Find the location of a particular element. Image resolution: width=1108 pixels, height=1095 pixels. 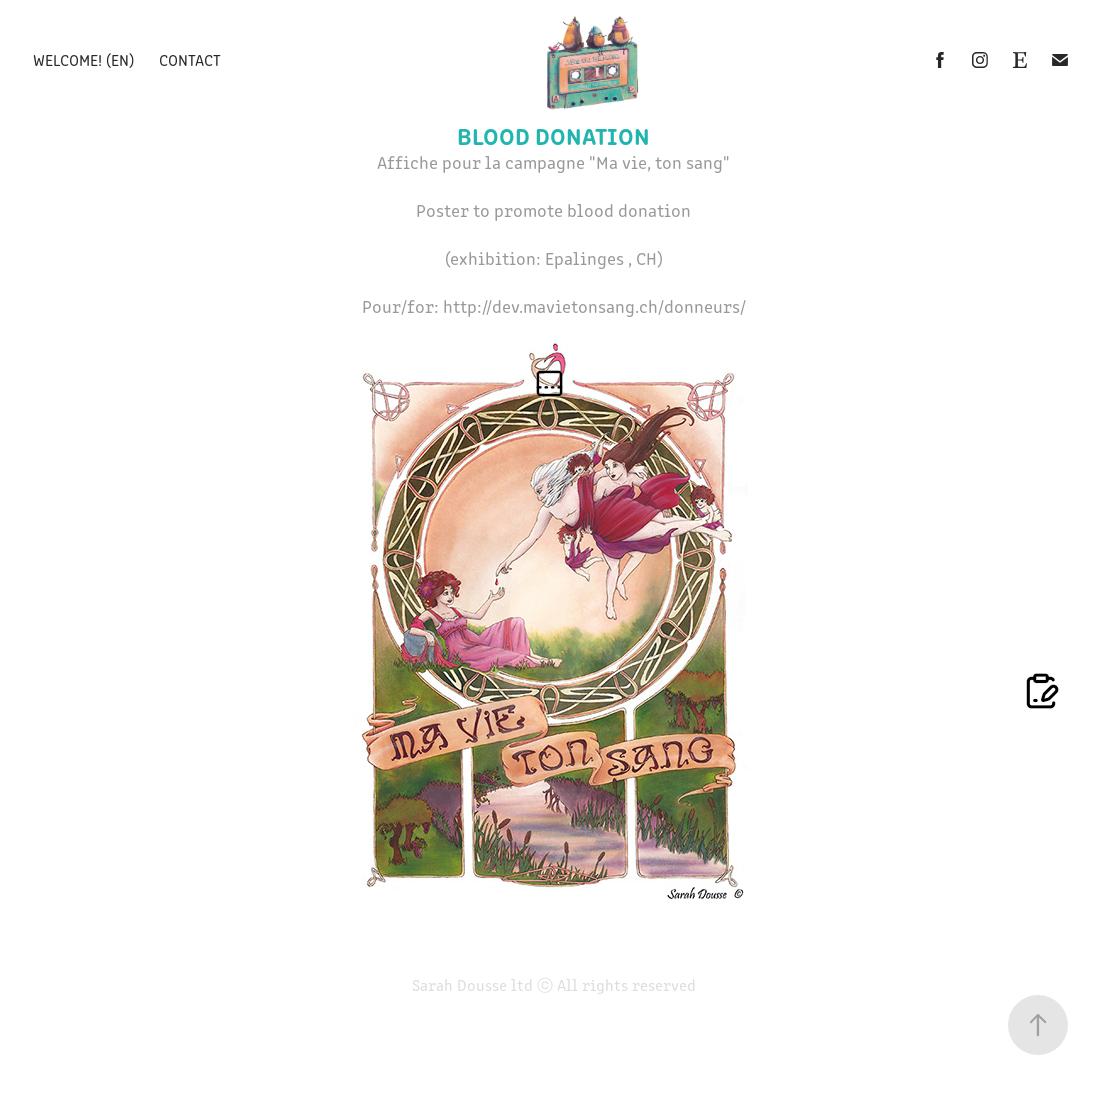

toggle bottom panel visibility is located at coordinates (549, 383).